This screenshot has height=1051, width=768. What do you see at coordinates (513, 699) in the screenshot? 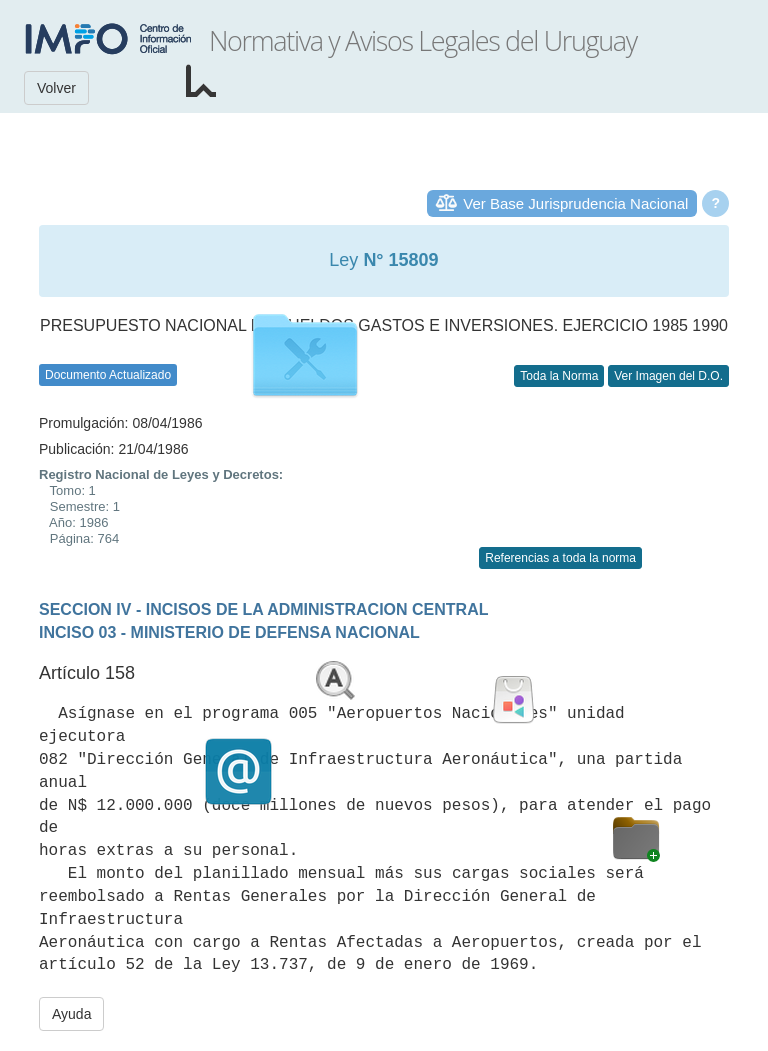
I see `open the software center to browse and install apps` at bounding box center [513, 699].